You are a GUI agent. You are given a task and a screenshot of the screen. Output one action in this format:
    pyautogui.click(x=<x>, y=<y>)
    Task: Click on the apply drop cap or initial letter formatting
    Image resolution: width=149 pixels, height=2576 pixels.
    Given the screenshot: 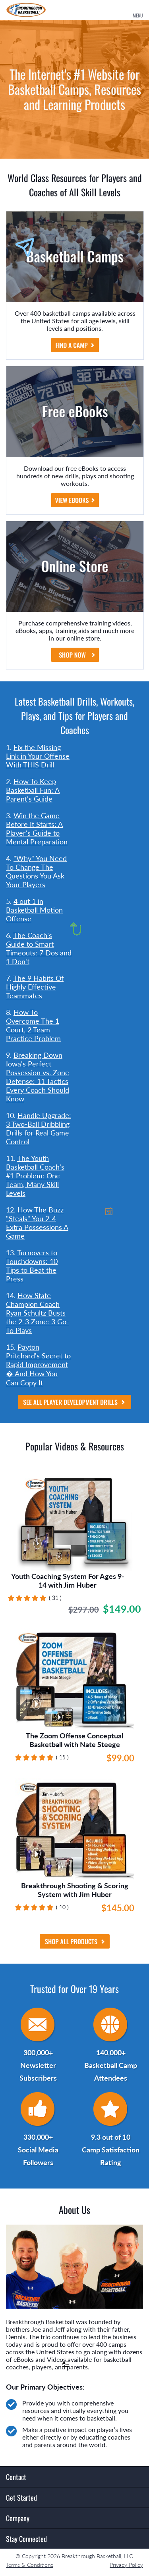 What is the action you would take?
    pyautogui.click(x=66, y=2364)
    